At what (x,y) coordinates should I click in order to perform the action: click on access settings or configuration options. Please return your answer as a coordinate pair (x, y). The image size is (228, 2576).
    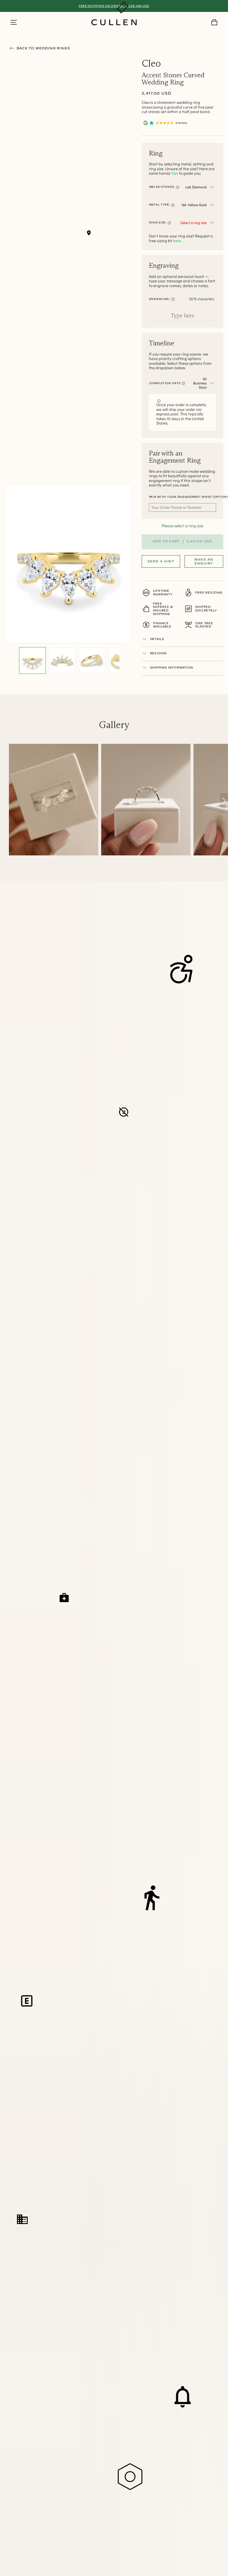
    Looking at the image, I should click on (130, 2477).